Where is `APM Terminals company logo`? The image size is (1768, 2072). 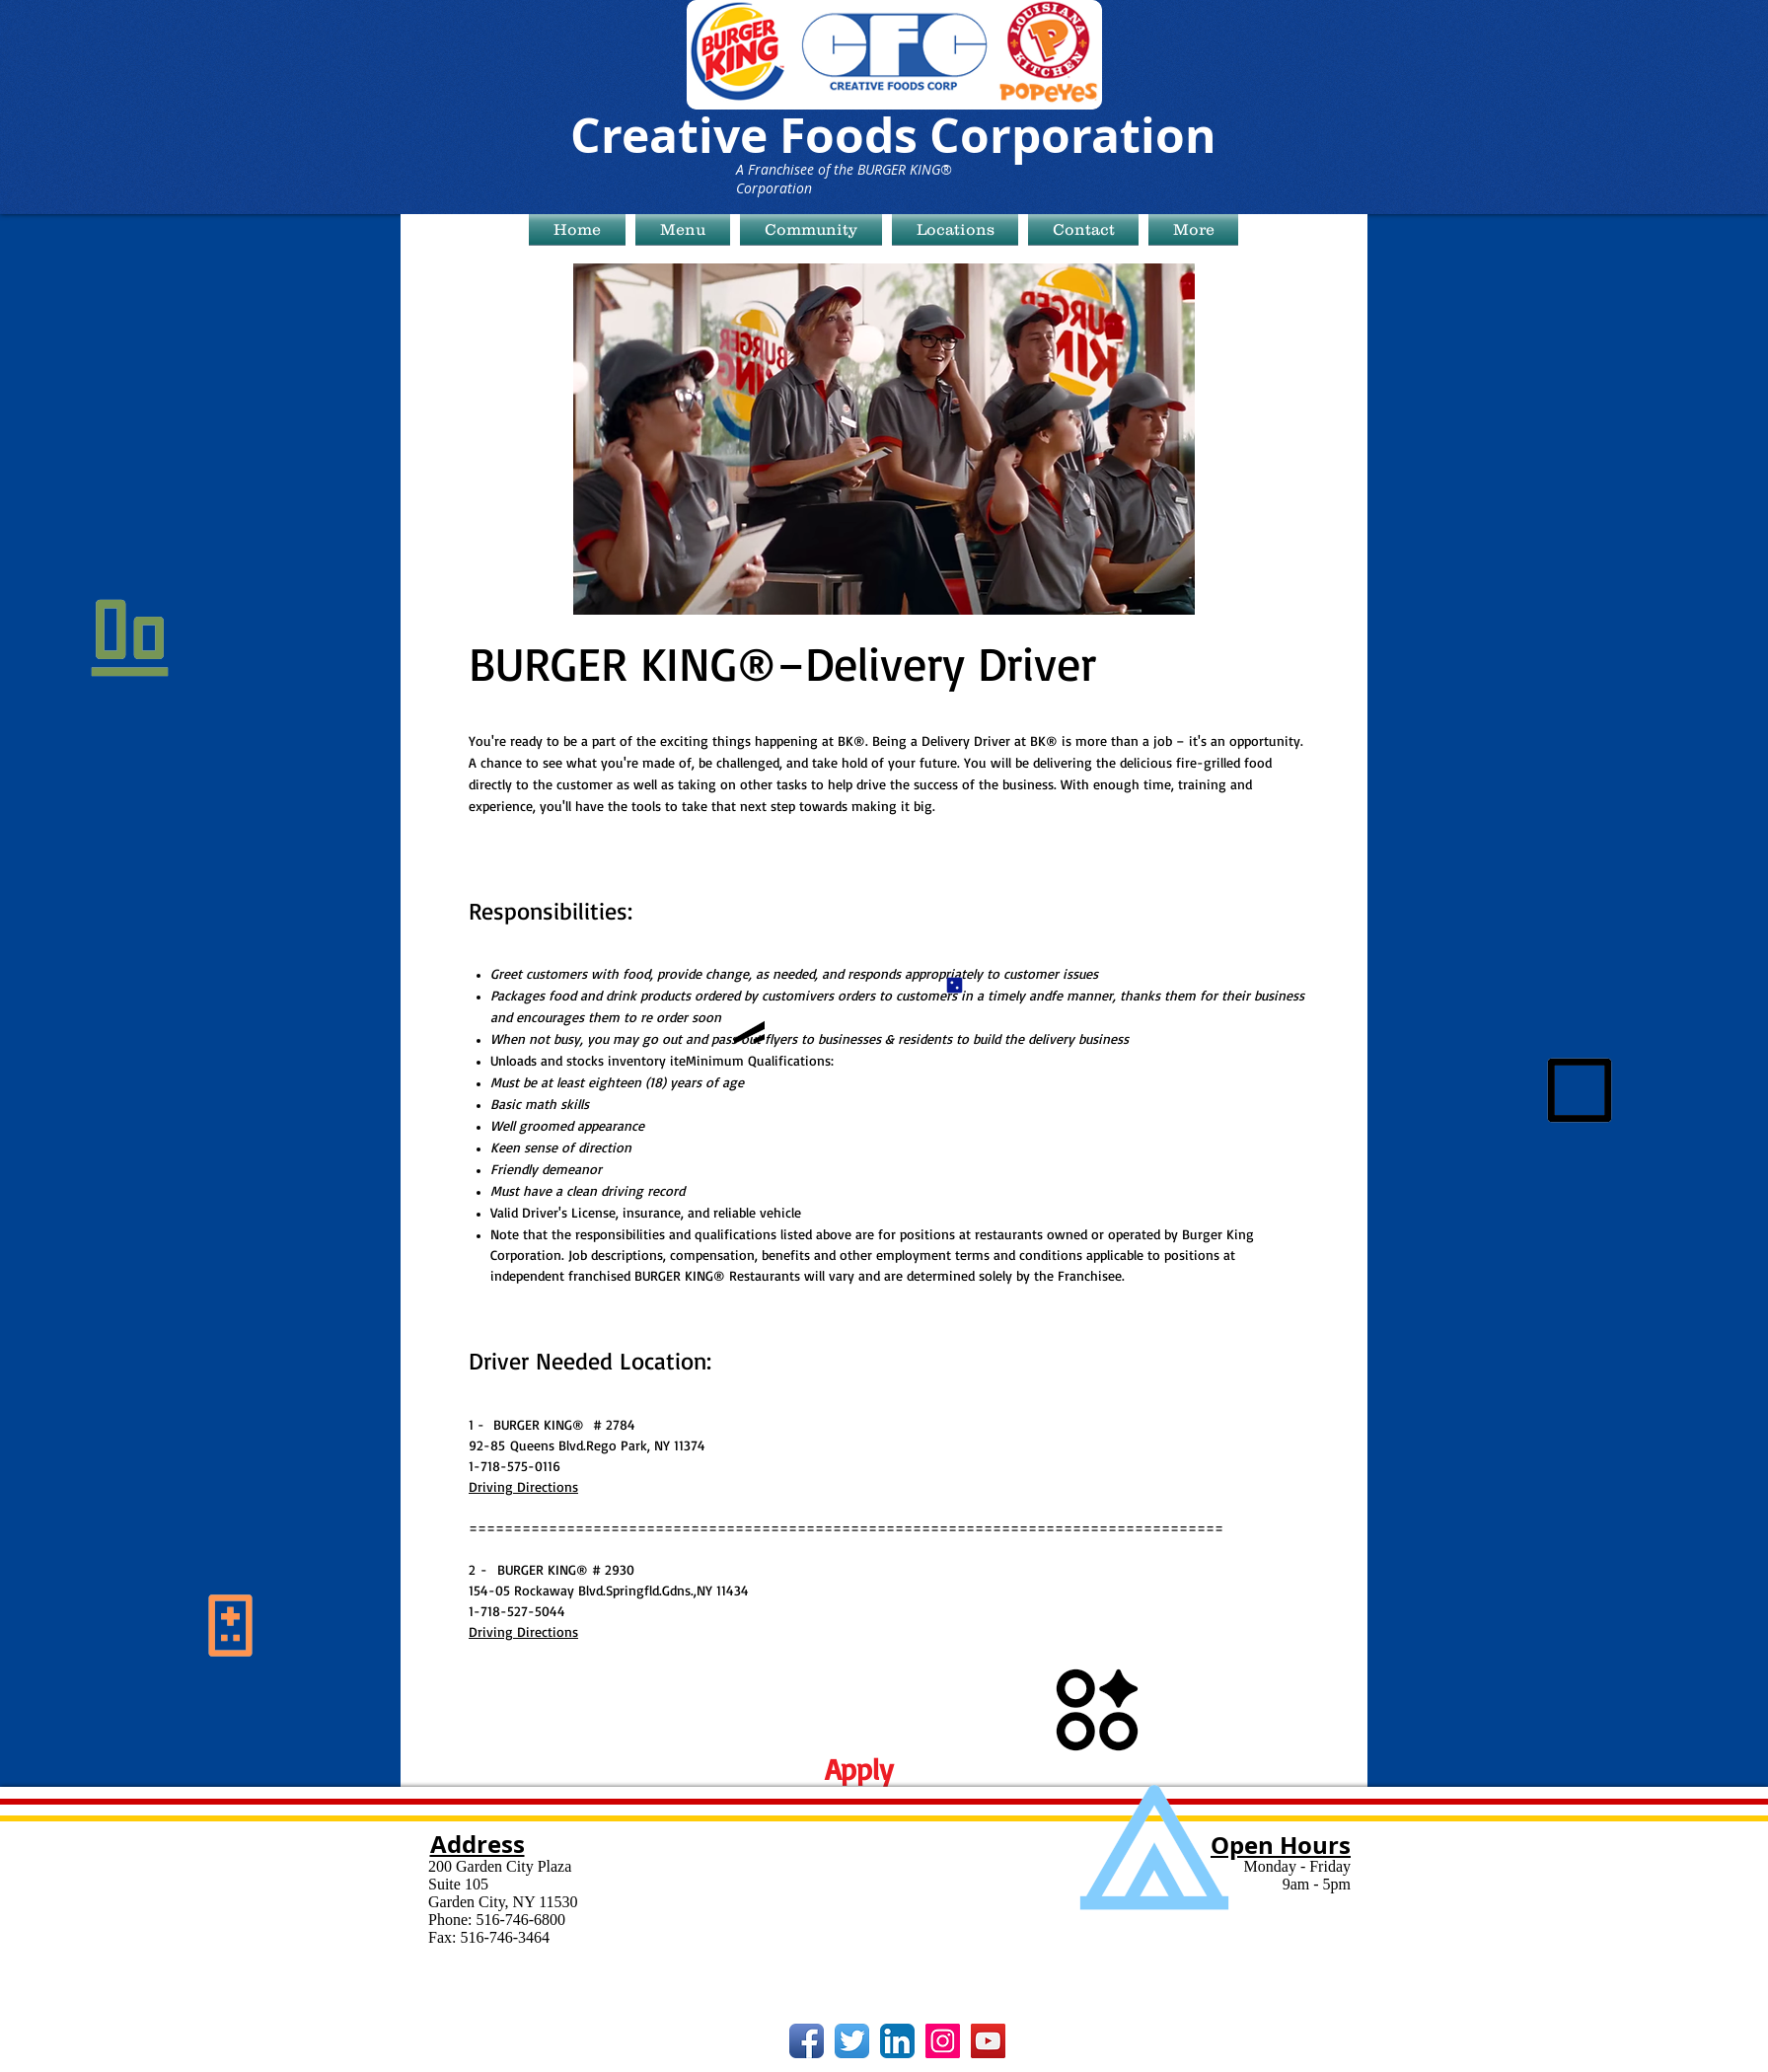
APM Terminals company logo is located at coordinates (749, 1032).